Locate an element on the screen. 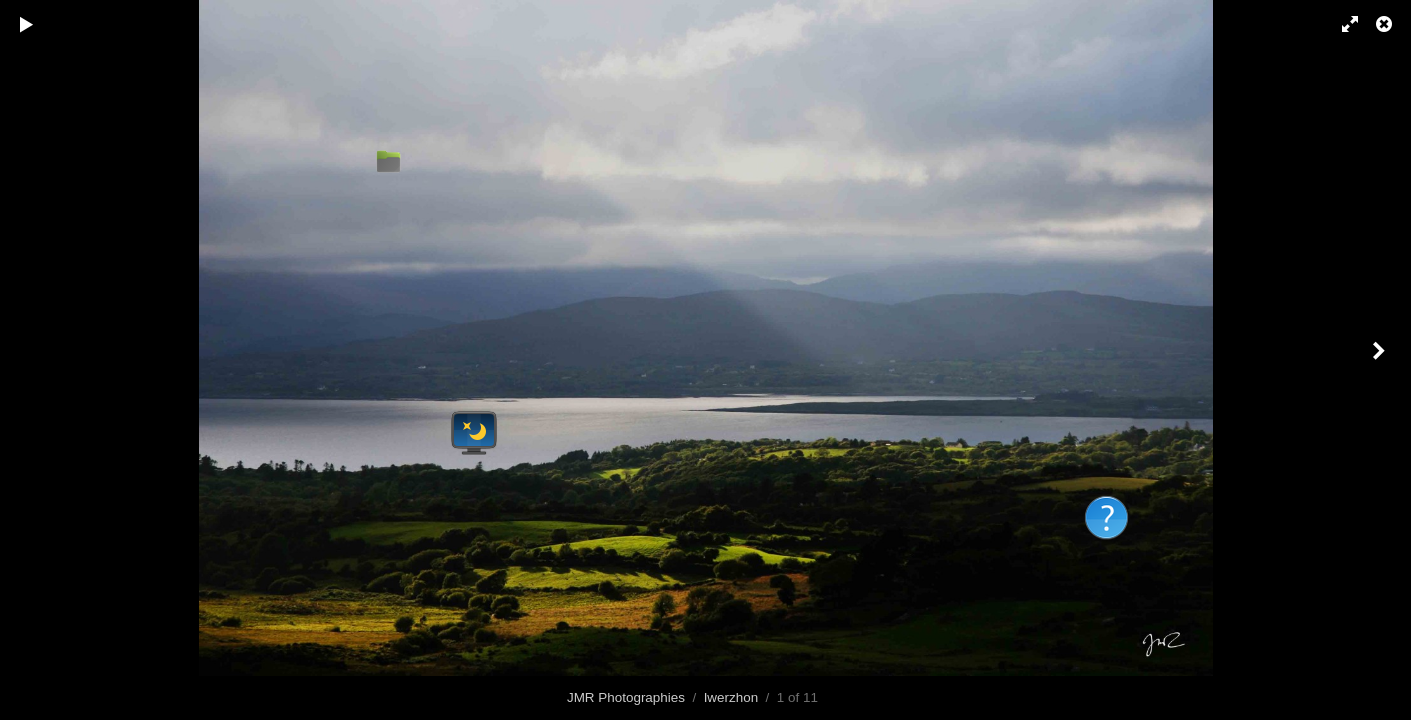  drop files here to move them into this folder is located at coordinates (388, 161).